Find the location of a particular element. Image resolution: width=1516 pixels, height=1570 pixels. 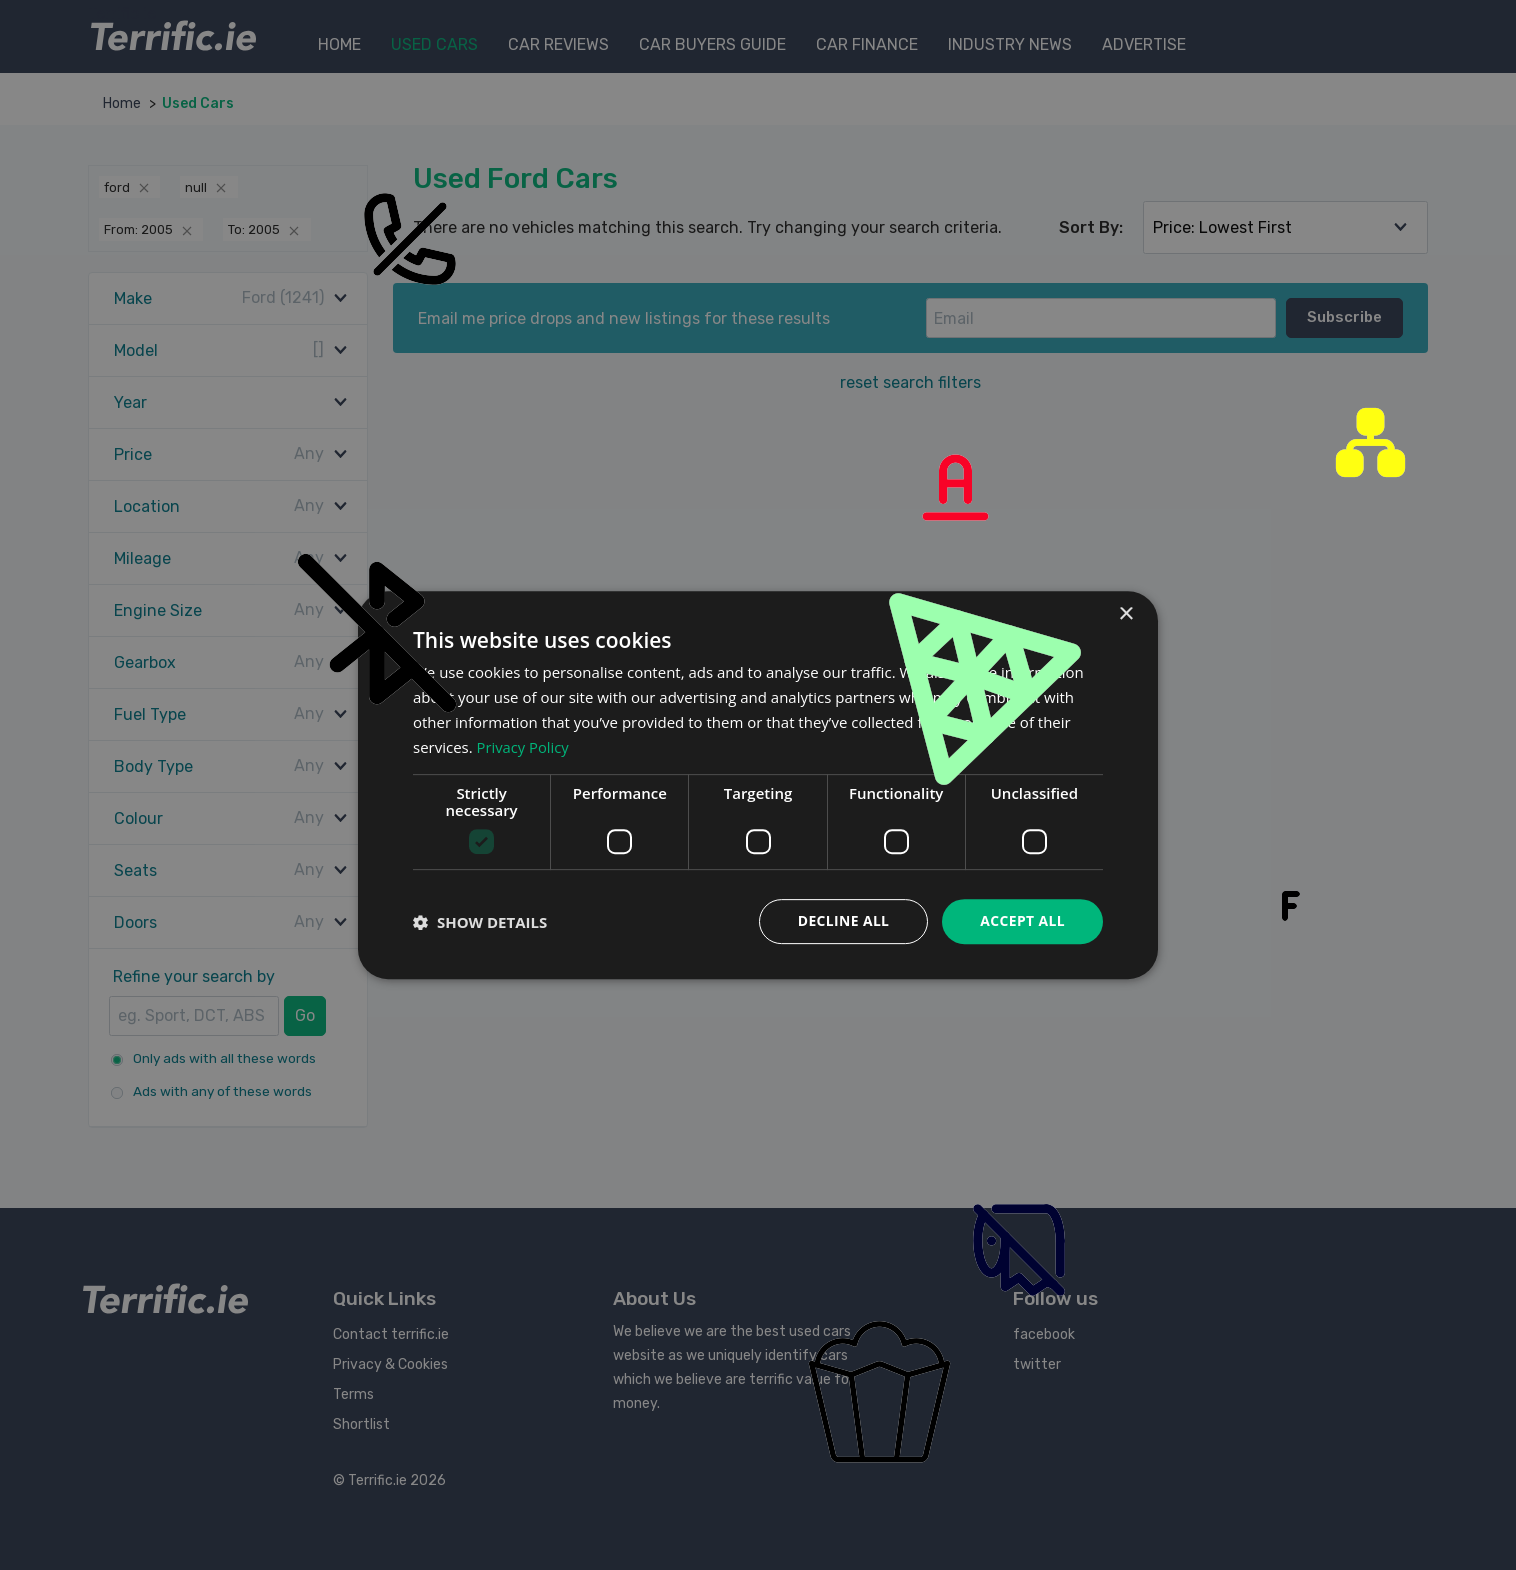

view organizational hierarchy or structure is located at coordinates (1370, 442).